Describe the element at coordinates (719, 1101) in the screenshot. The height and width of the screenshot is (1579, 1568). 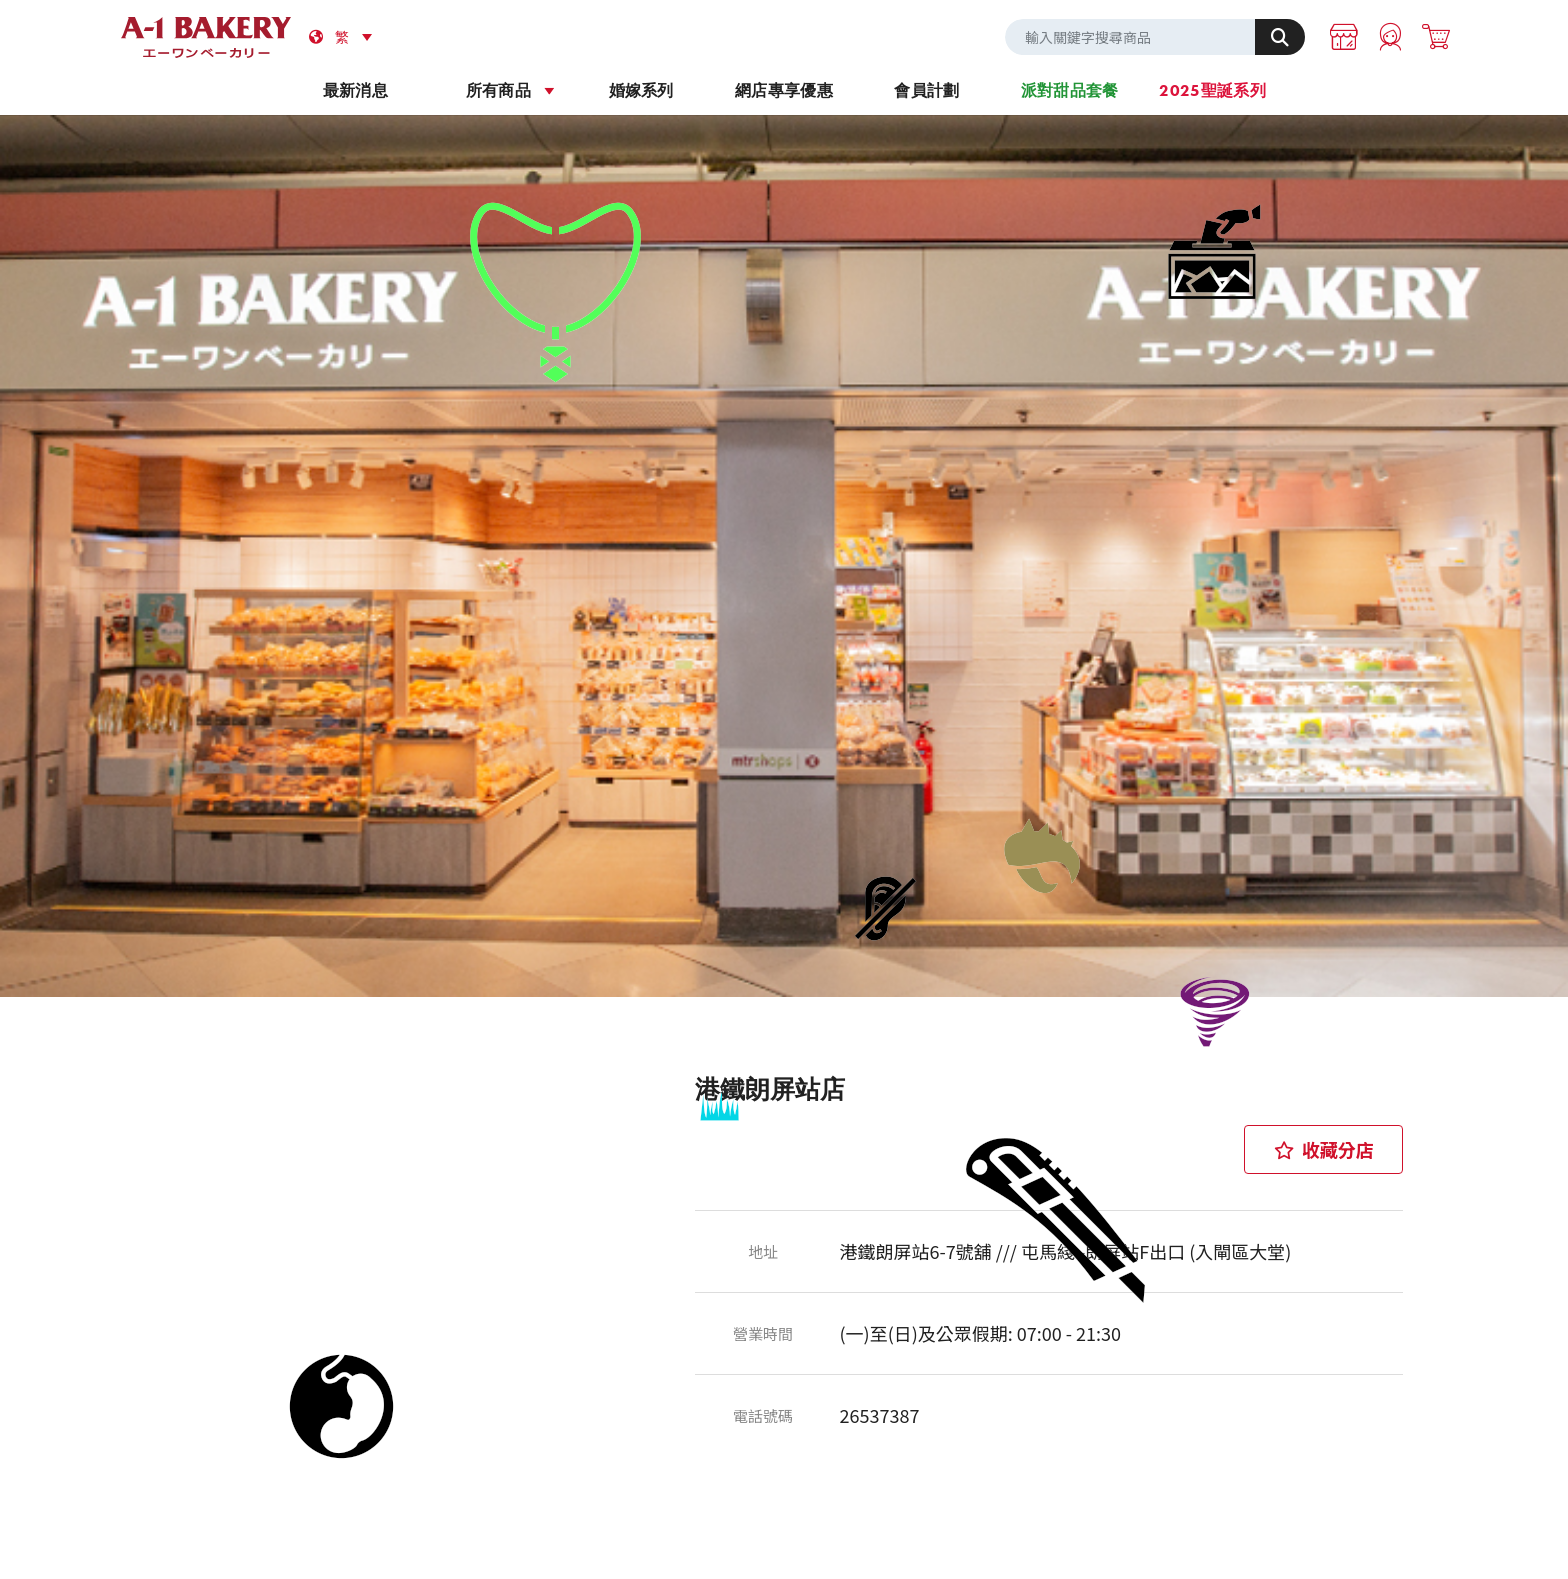
I see `indicates outdoor or nature environment in game` at that location.